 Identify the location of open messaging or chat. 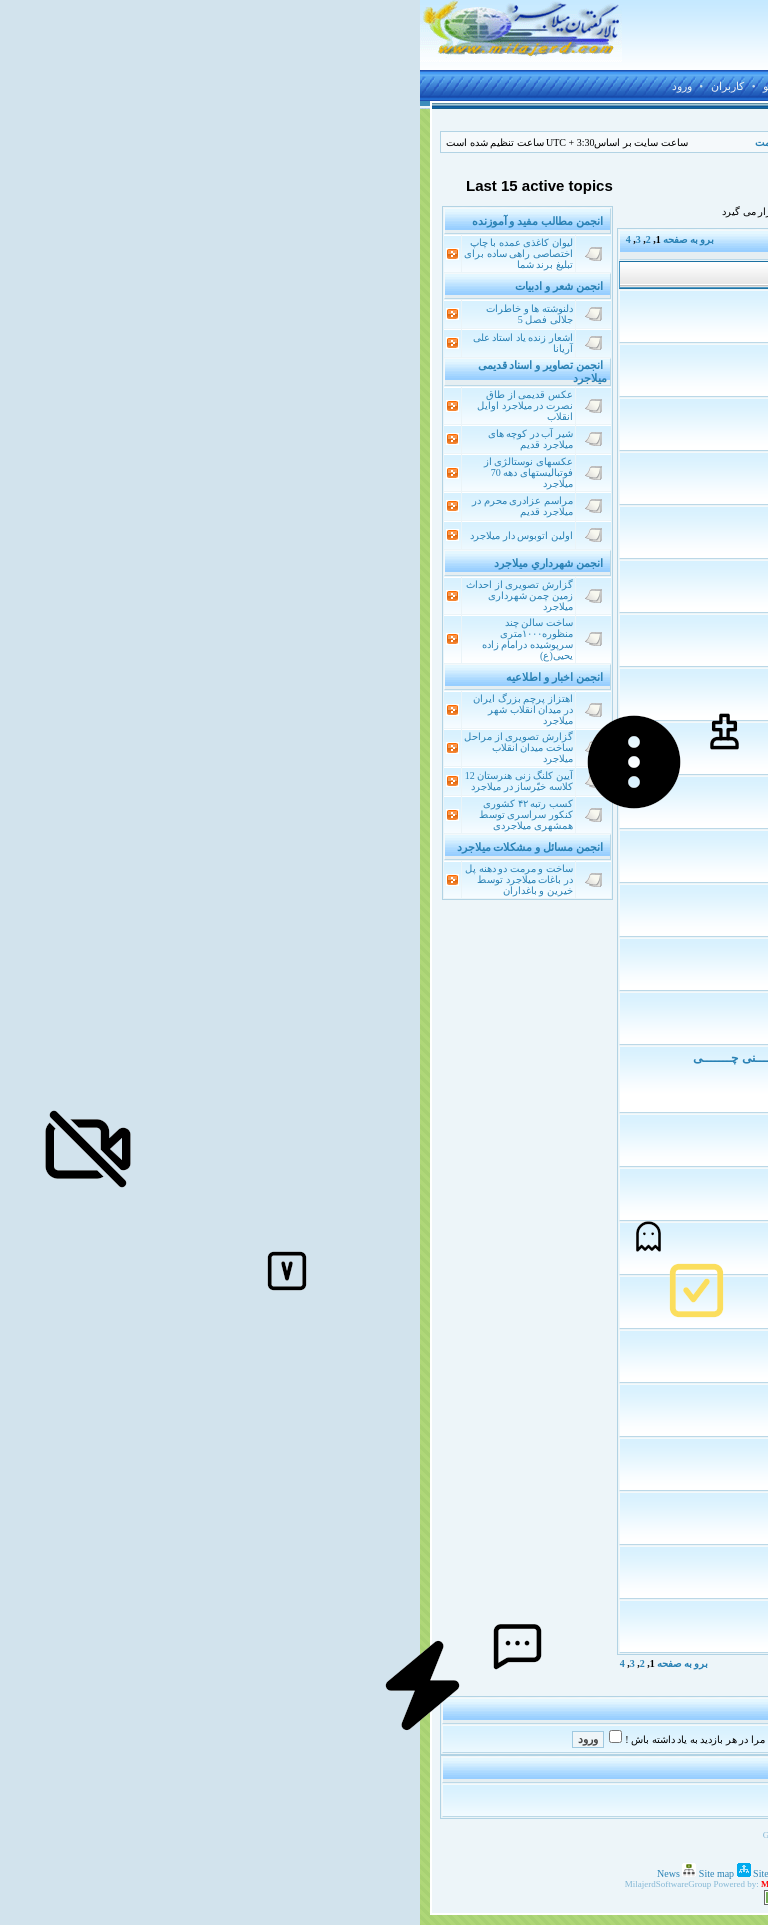
(517, 1645).